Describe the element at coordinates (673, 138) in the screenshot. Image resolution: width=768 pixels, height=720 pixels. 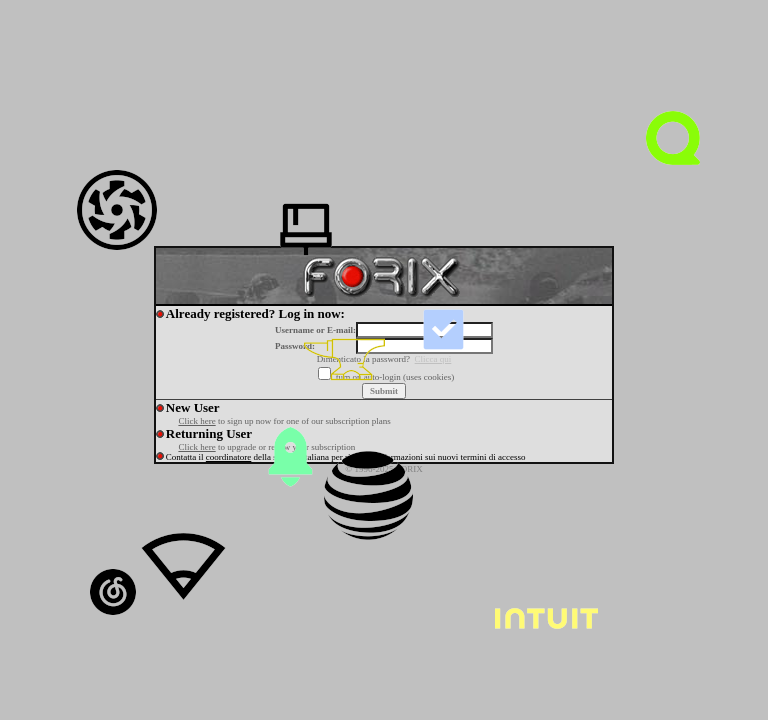
I see `open the Quora app` at that location.